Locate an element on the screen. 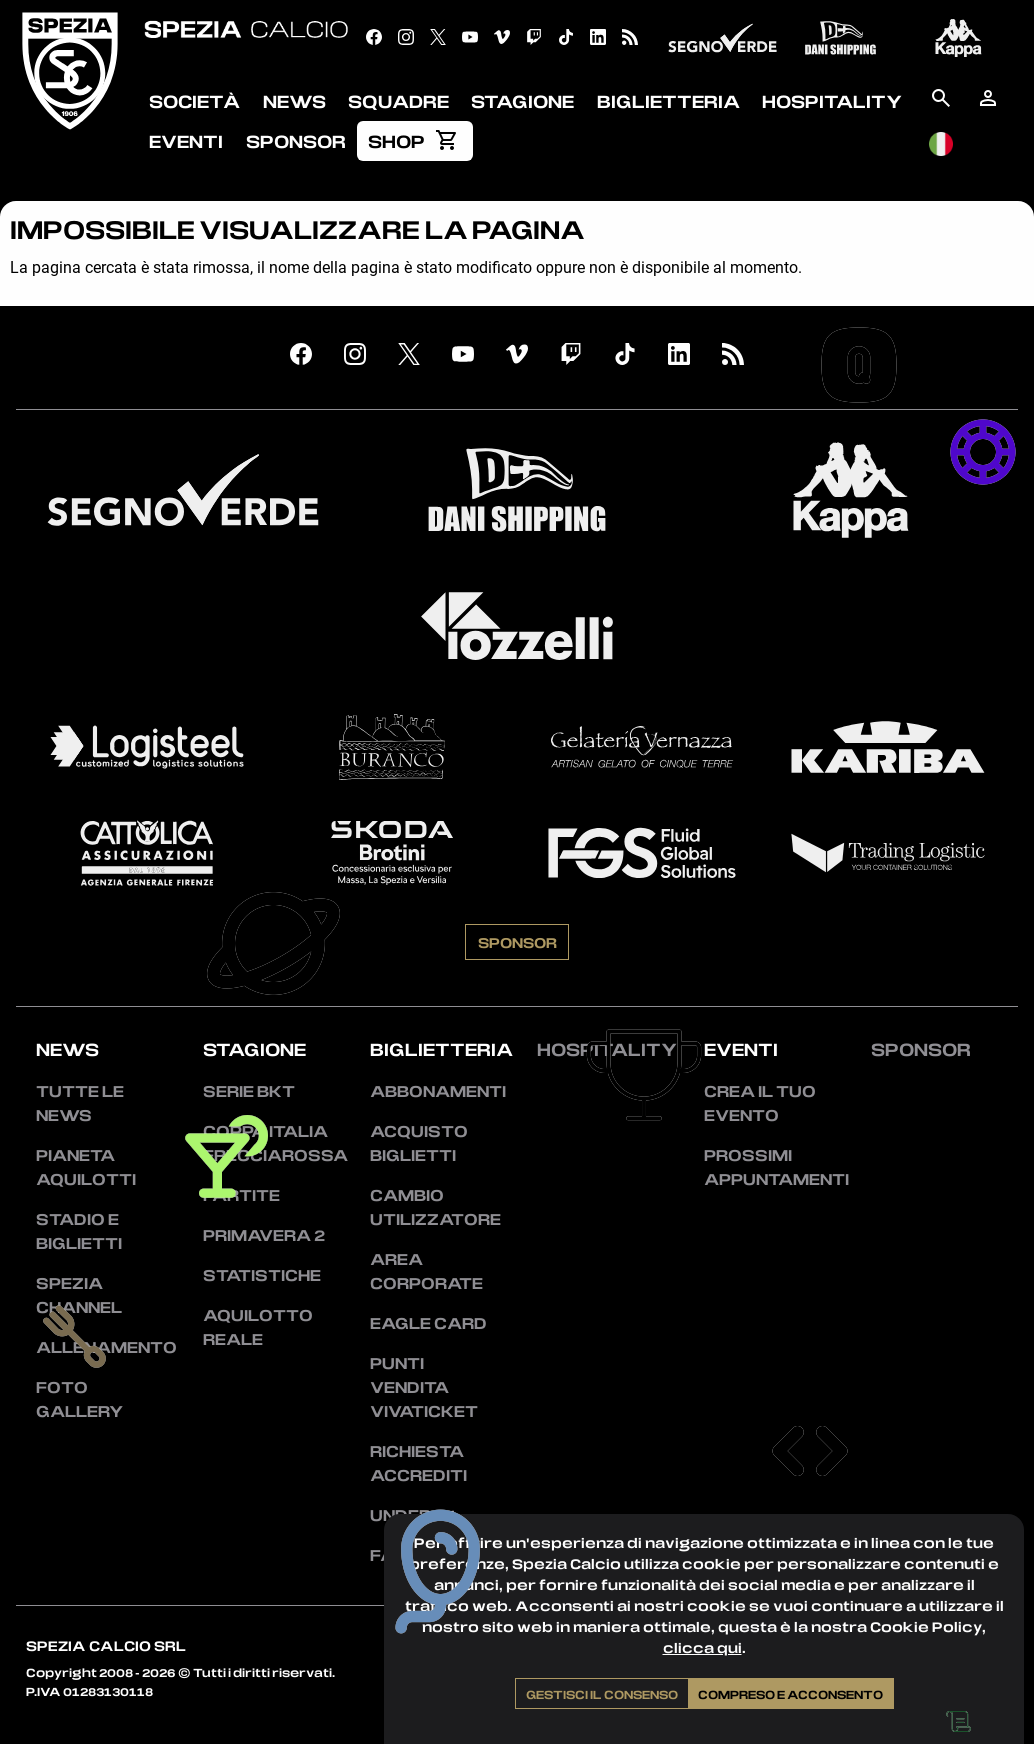 This screenshot has width=1034, height=1744. view document or manuscript is located at coordinates (959, 1721).